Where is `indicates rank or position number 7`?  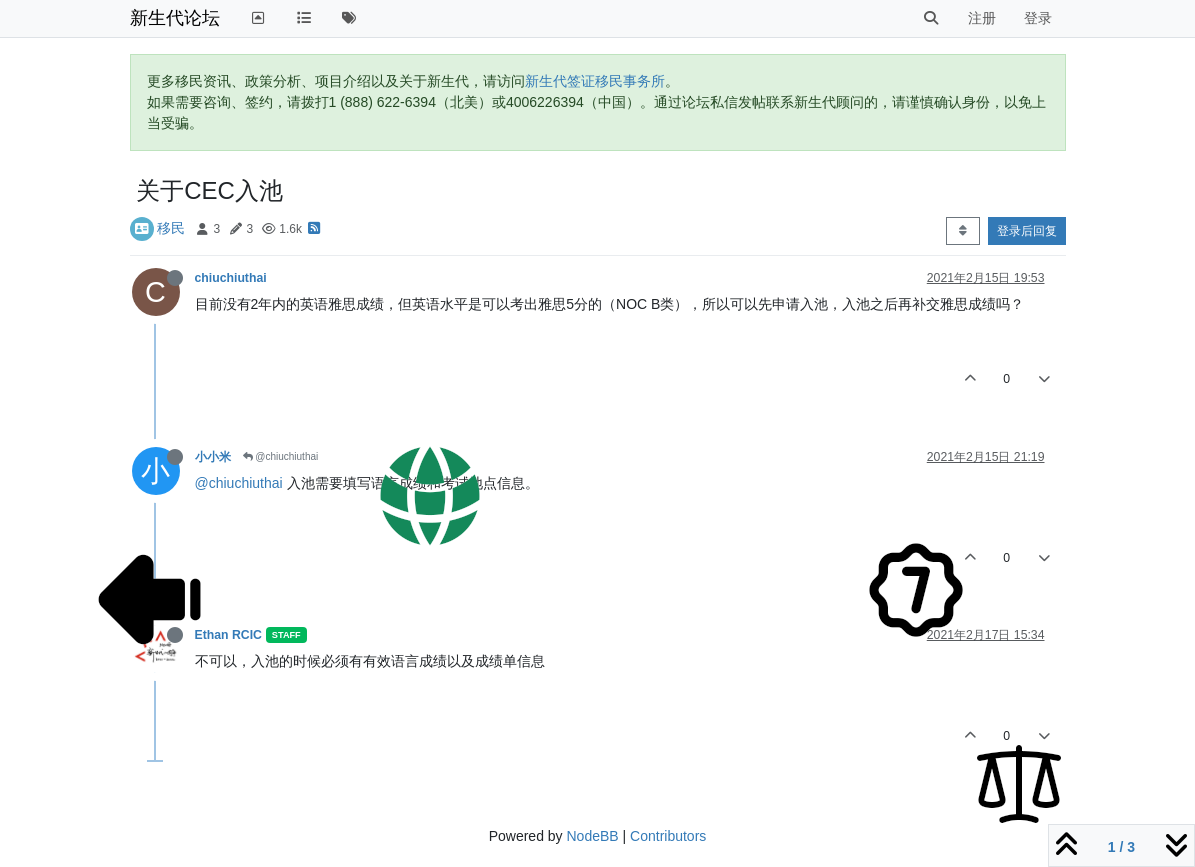 indicates rank or position number 7 is located at coordinates (916, 590).